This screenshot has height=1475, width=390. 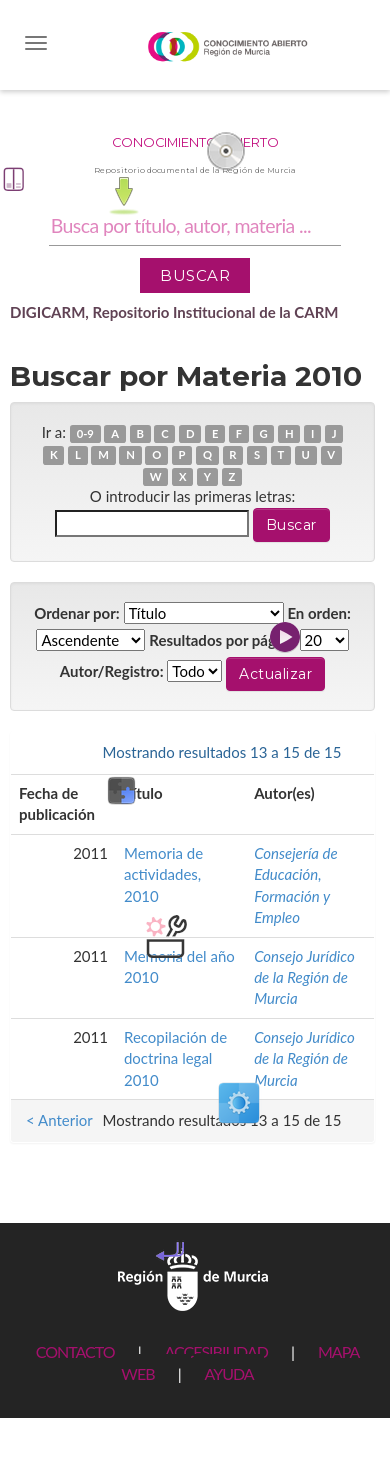 What do you see at coordinates (169, 1249) in the screenshot?
I see `reply to all recipients of an email` at bounding box center [169, 1249].